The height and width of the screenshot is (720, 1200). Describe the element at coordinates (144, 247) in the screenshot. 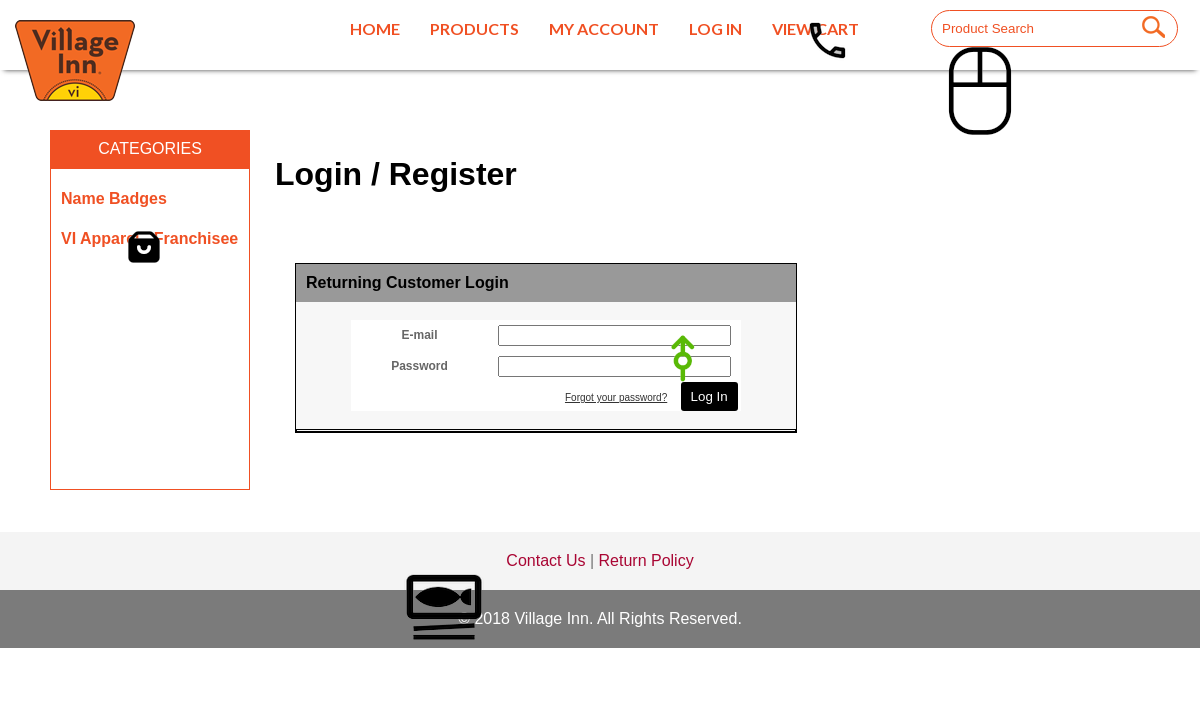

I see `view your shopping bag` at that location.